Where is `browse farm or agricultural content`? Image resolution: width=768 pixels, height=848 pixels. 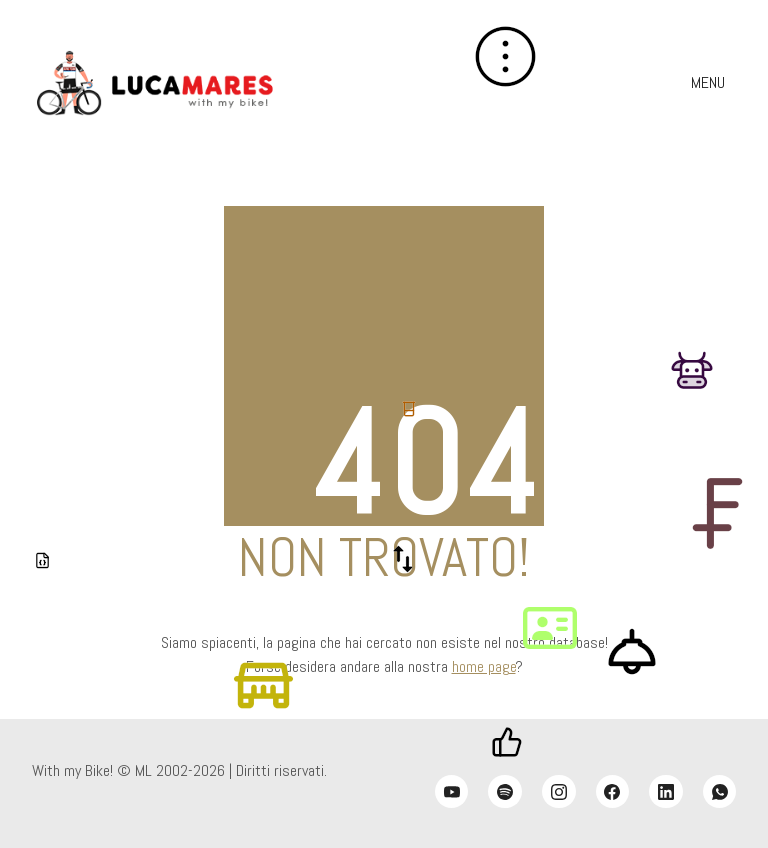
browse farm or agricultural content is located at coordinates (692, 371).